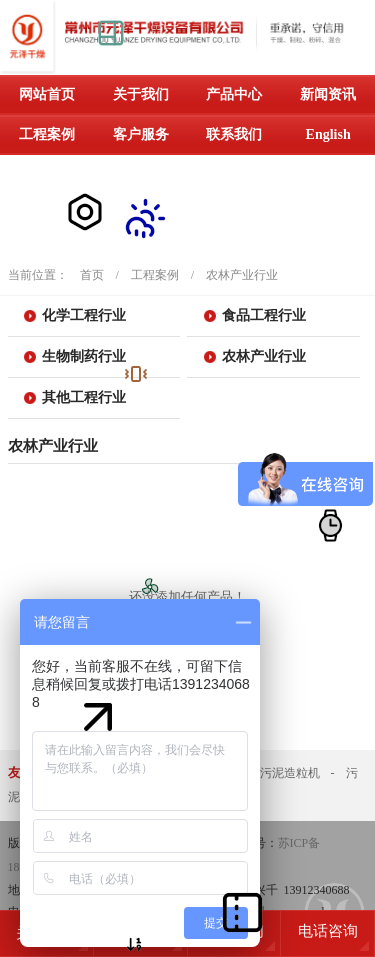  Describe the element at coordinates (134, 944) in the screenshot. I see `sort numbers in descending order` at that location.